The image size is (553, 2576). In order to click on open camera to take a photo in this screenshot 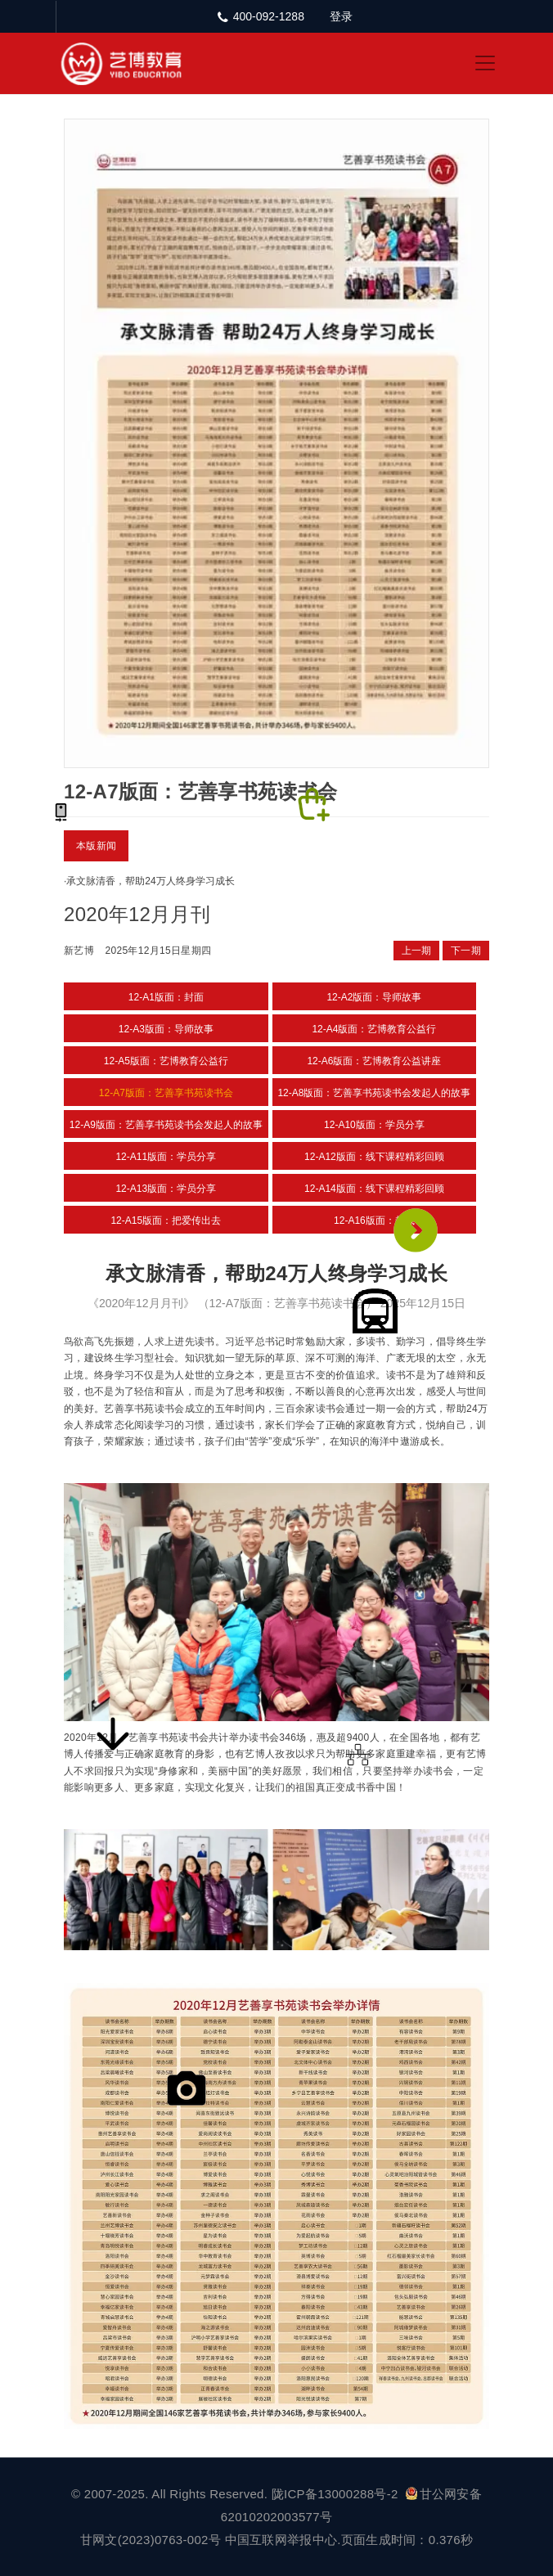, I will do `click(187, 2090)`.